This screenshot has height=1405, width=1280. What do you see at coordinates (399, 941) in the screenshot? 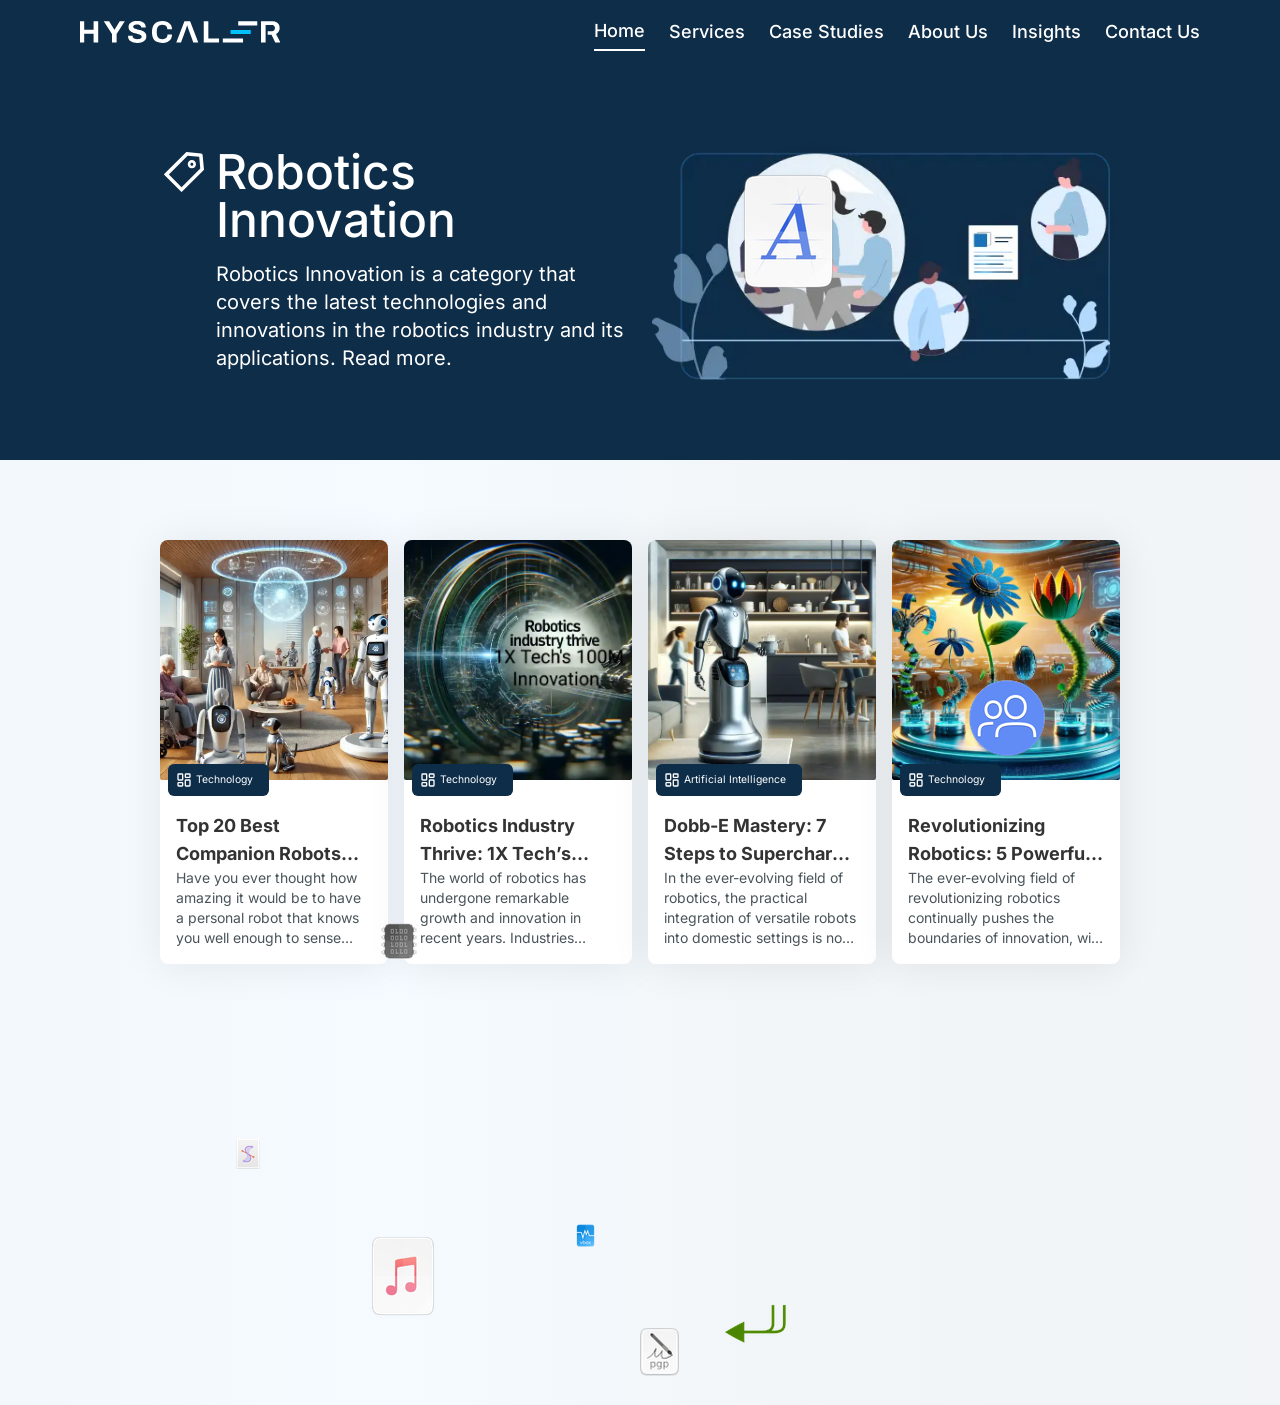
I see `firmware file or binary data` at bounding box center [399, 941].